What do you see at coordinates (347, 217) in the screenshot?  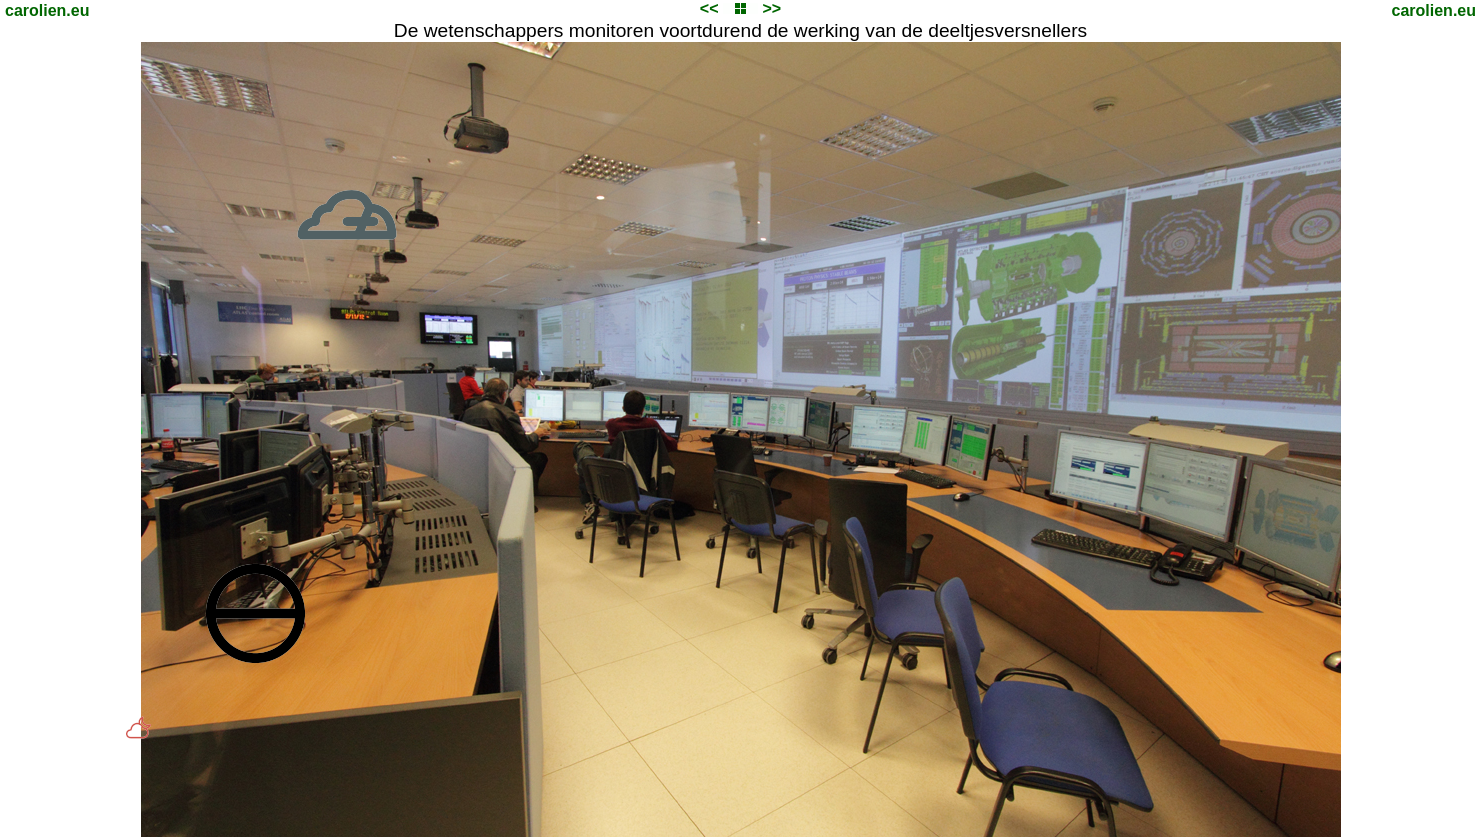 I see `cloudflare services or settings` at bounding box center [347, 217].